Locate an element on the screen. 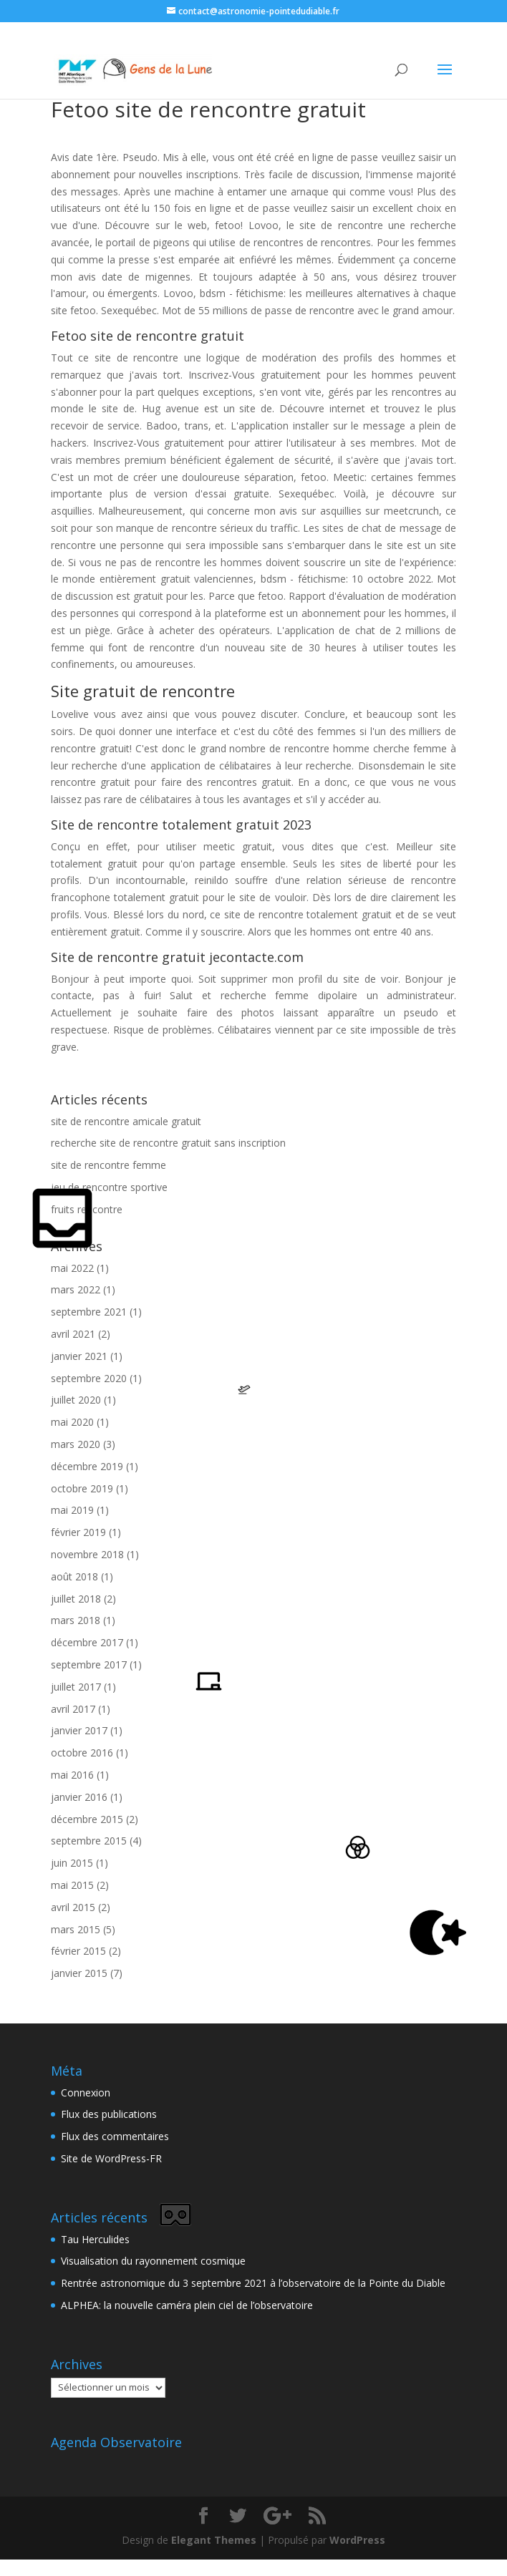 The width and height of the screenshot is (507, 2576). launch virtual reality or VR mode is located at coordinates (175, 2215).